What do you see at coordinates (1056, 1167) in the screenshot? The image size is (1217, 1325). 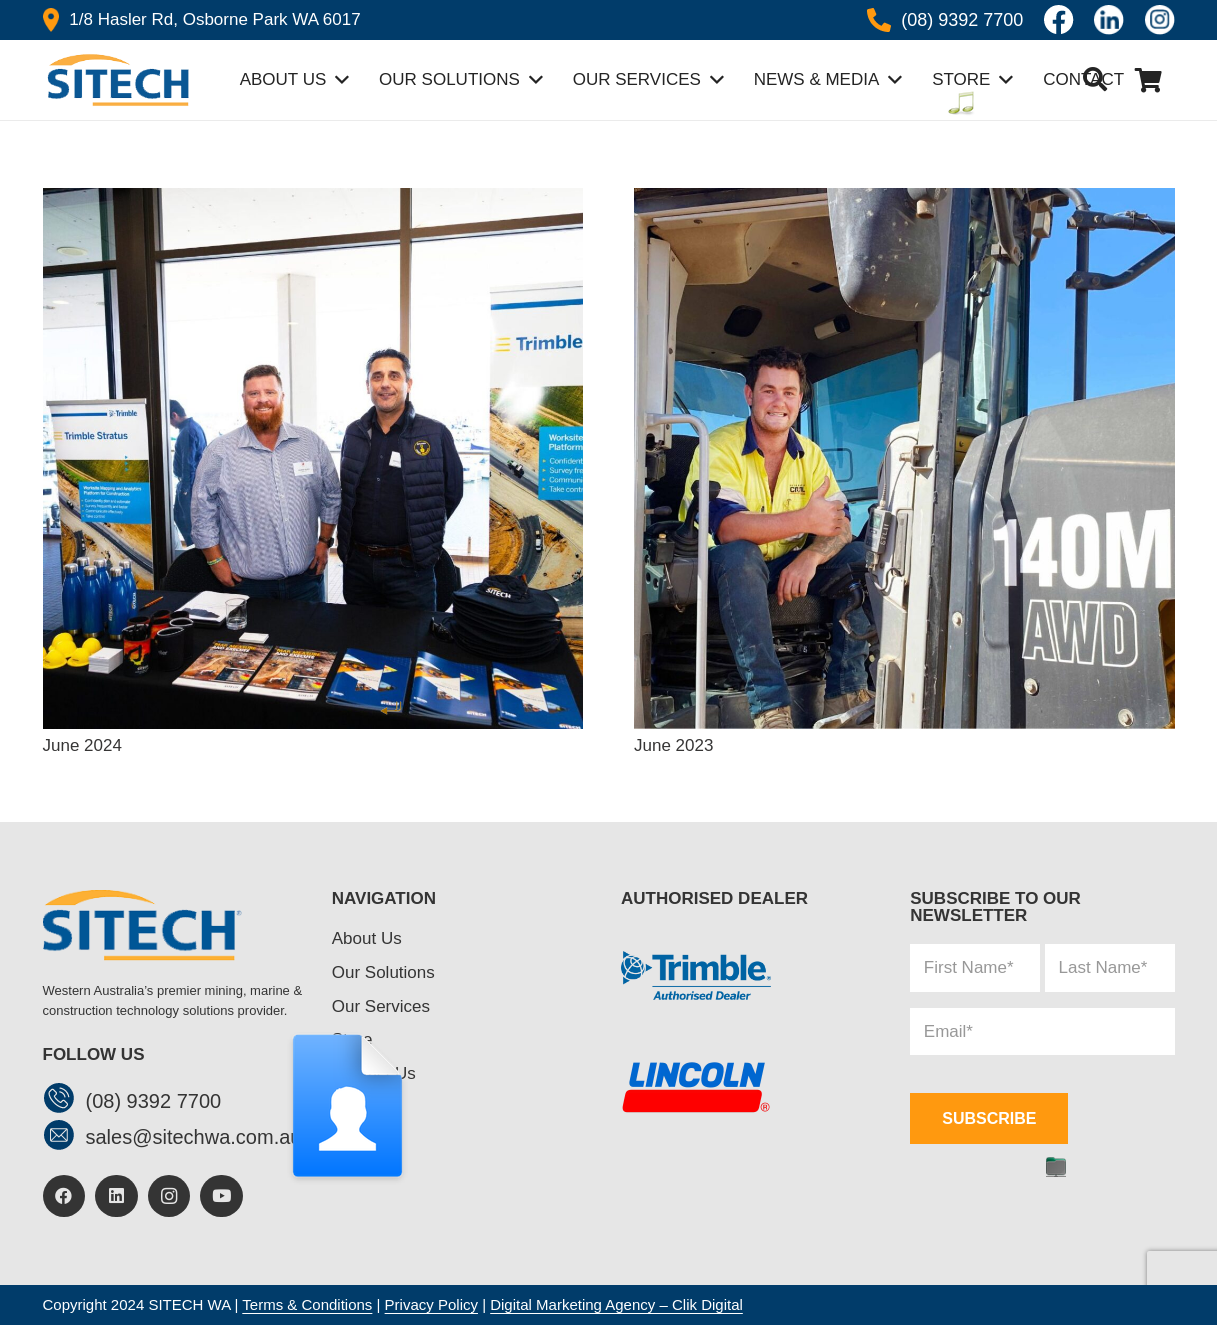 I see `access a remote or network folder` at bounding box center [1056, 1167].